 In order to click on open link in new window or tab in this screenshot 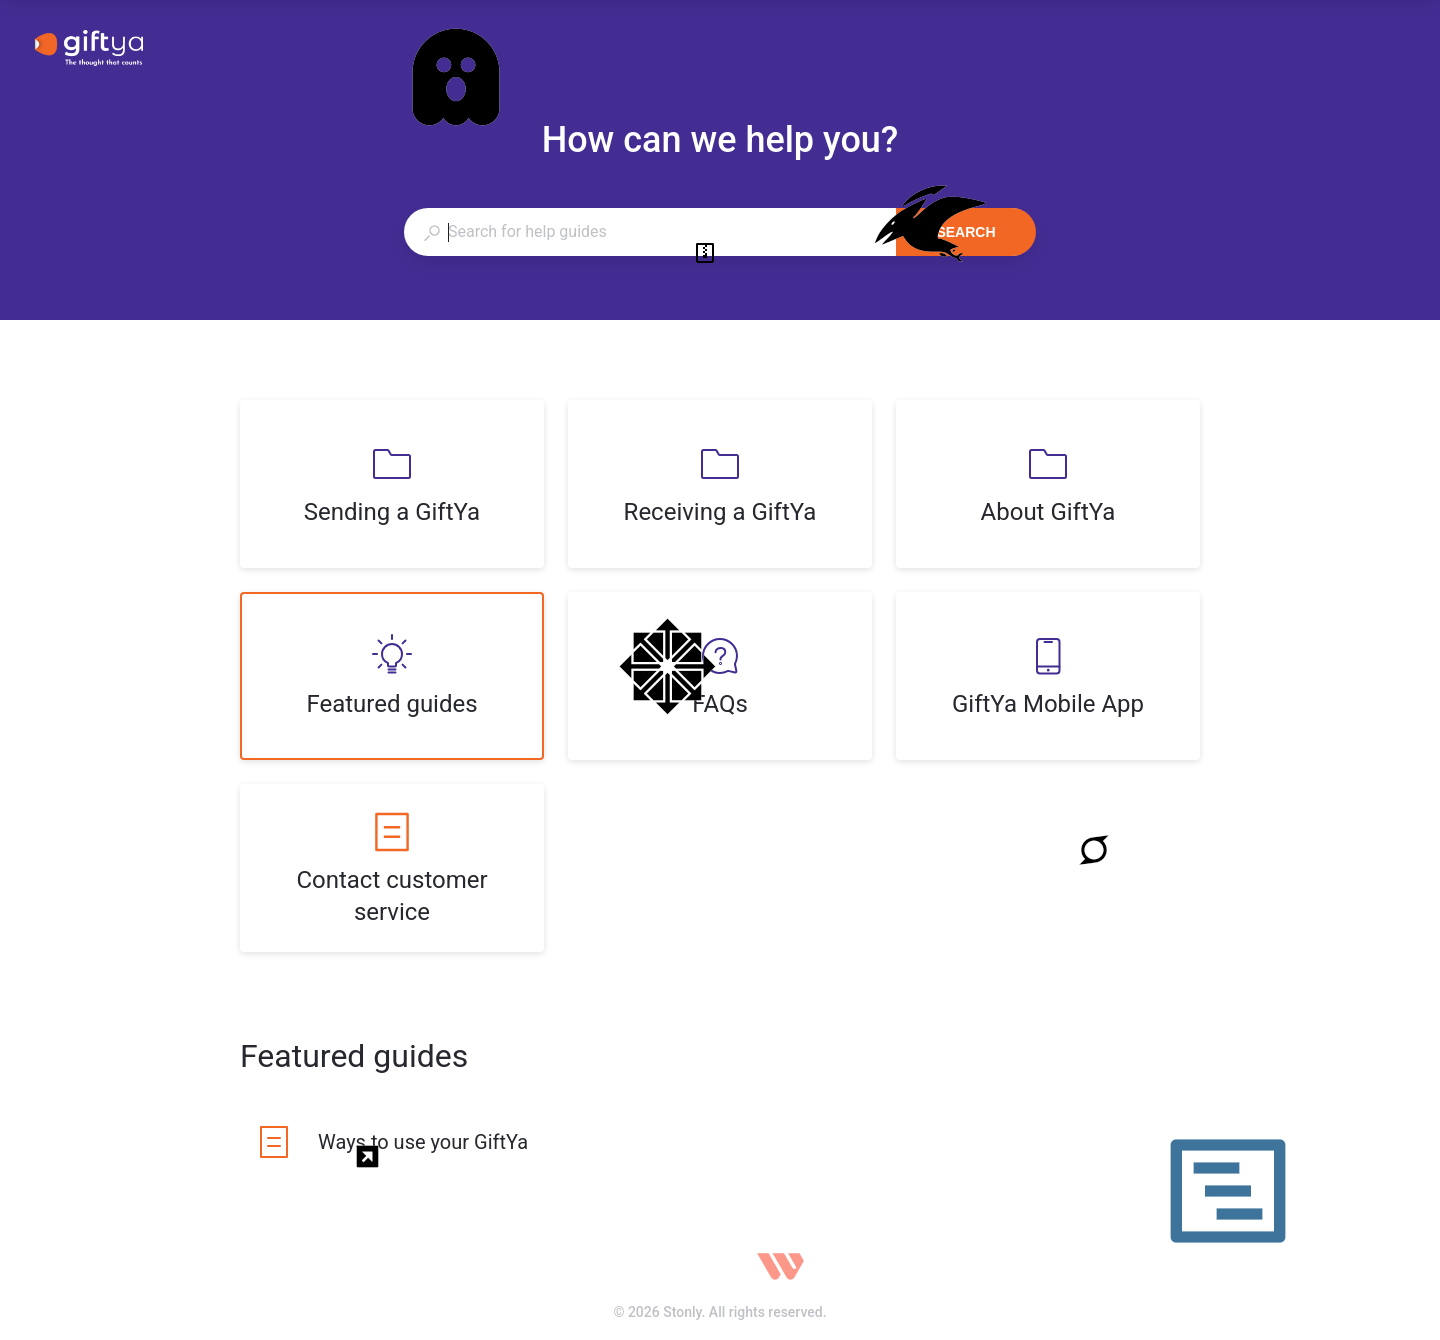, I will do `click(367, 1156)`.